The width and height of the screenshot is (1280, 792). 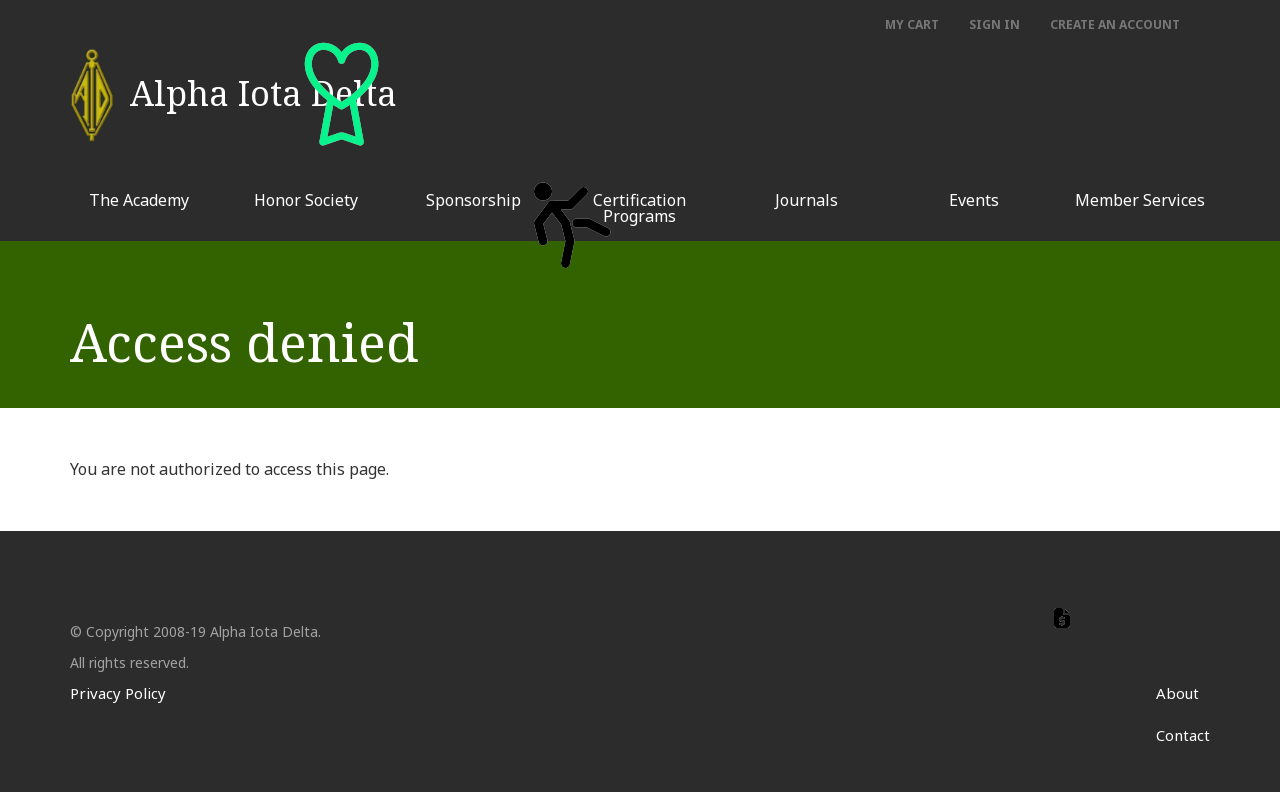 I want to click on indicates a fall hazard or warning, so click(x=570, y=223).